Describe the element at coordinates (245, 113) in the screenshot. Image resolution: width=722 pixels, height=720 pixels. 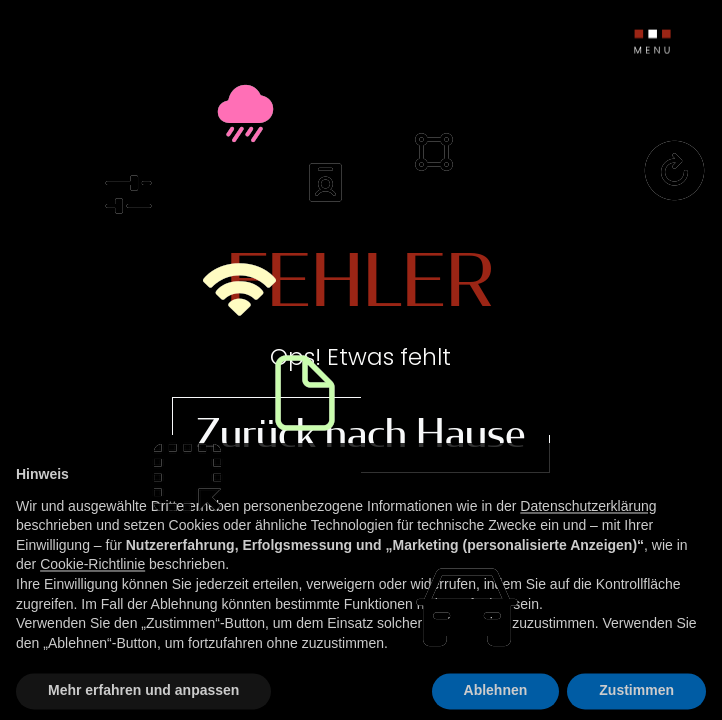
I see `indicates rainy weather conditions` at that location.